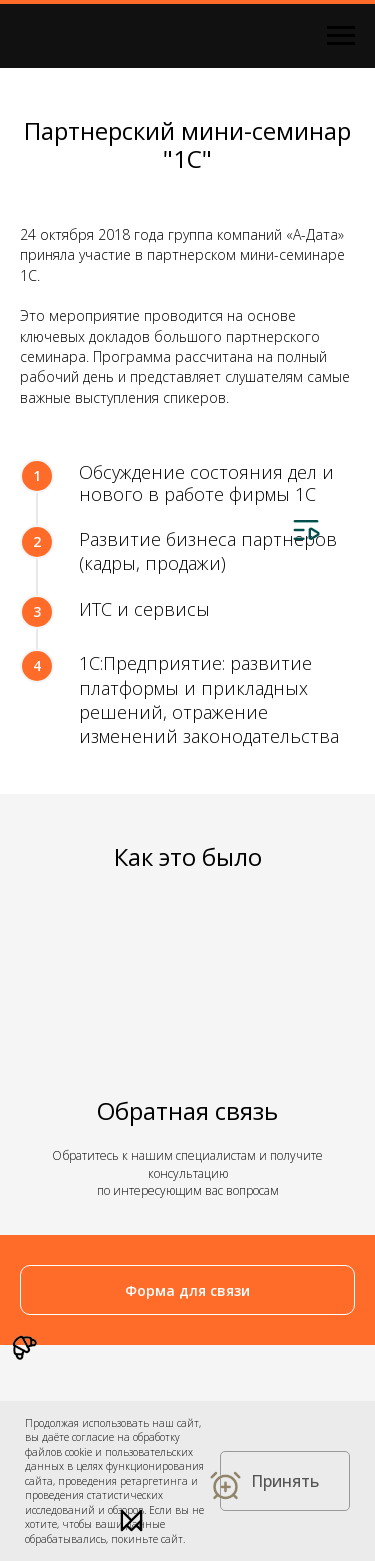 This screenshot has height=1561, width=375. Describe the element at coordinates (131, 1520) in the screenshot. I see `framer motion library logo` at that location.